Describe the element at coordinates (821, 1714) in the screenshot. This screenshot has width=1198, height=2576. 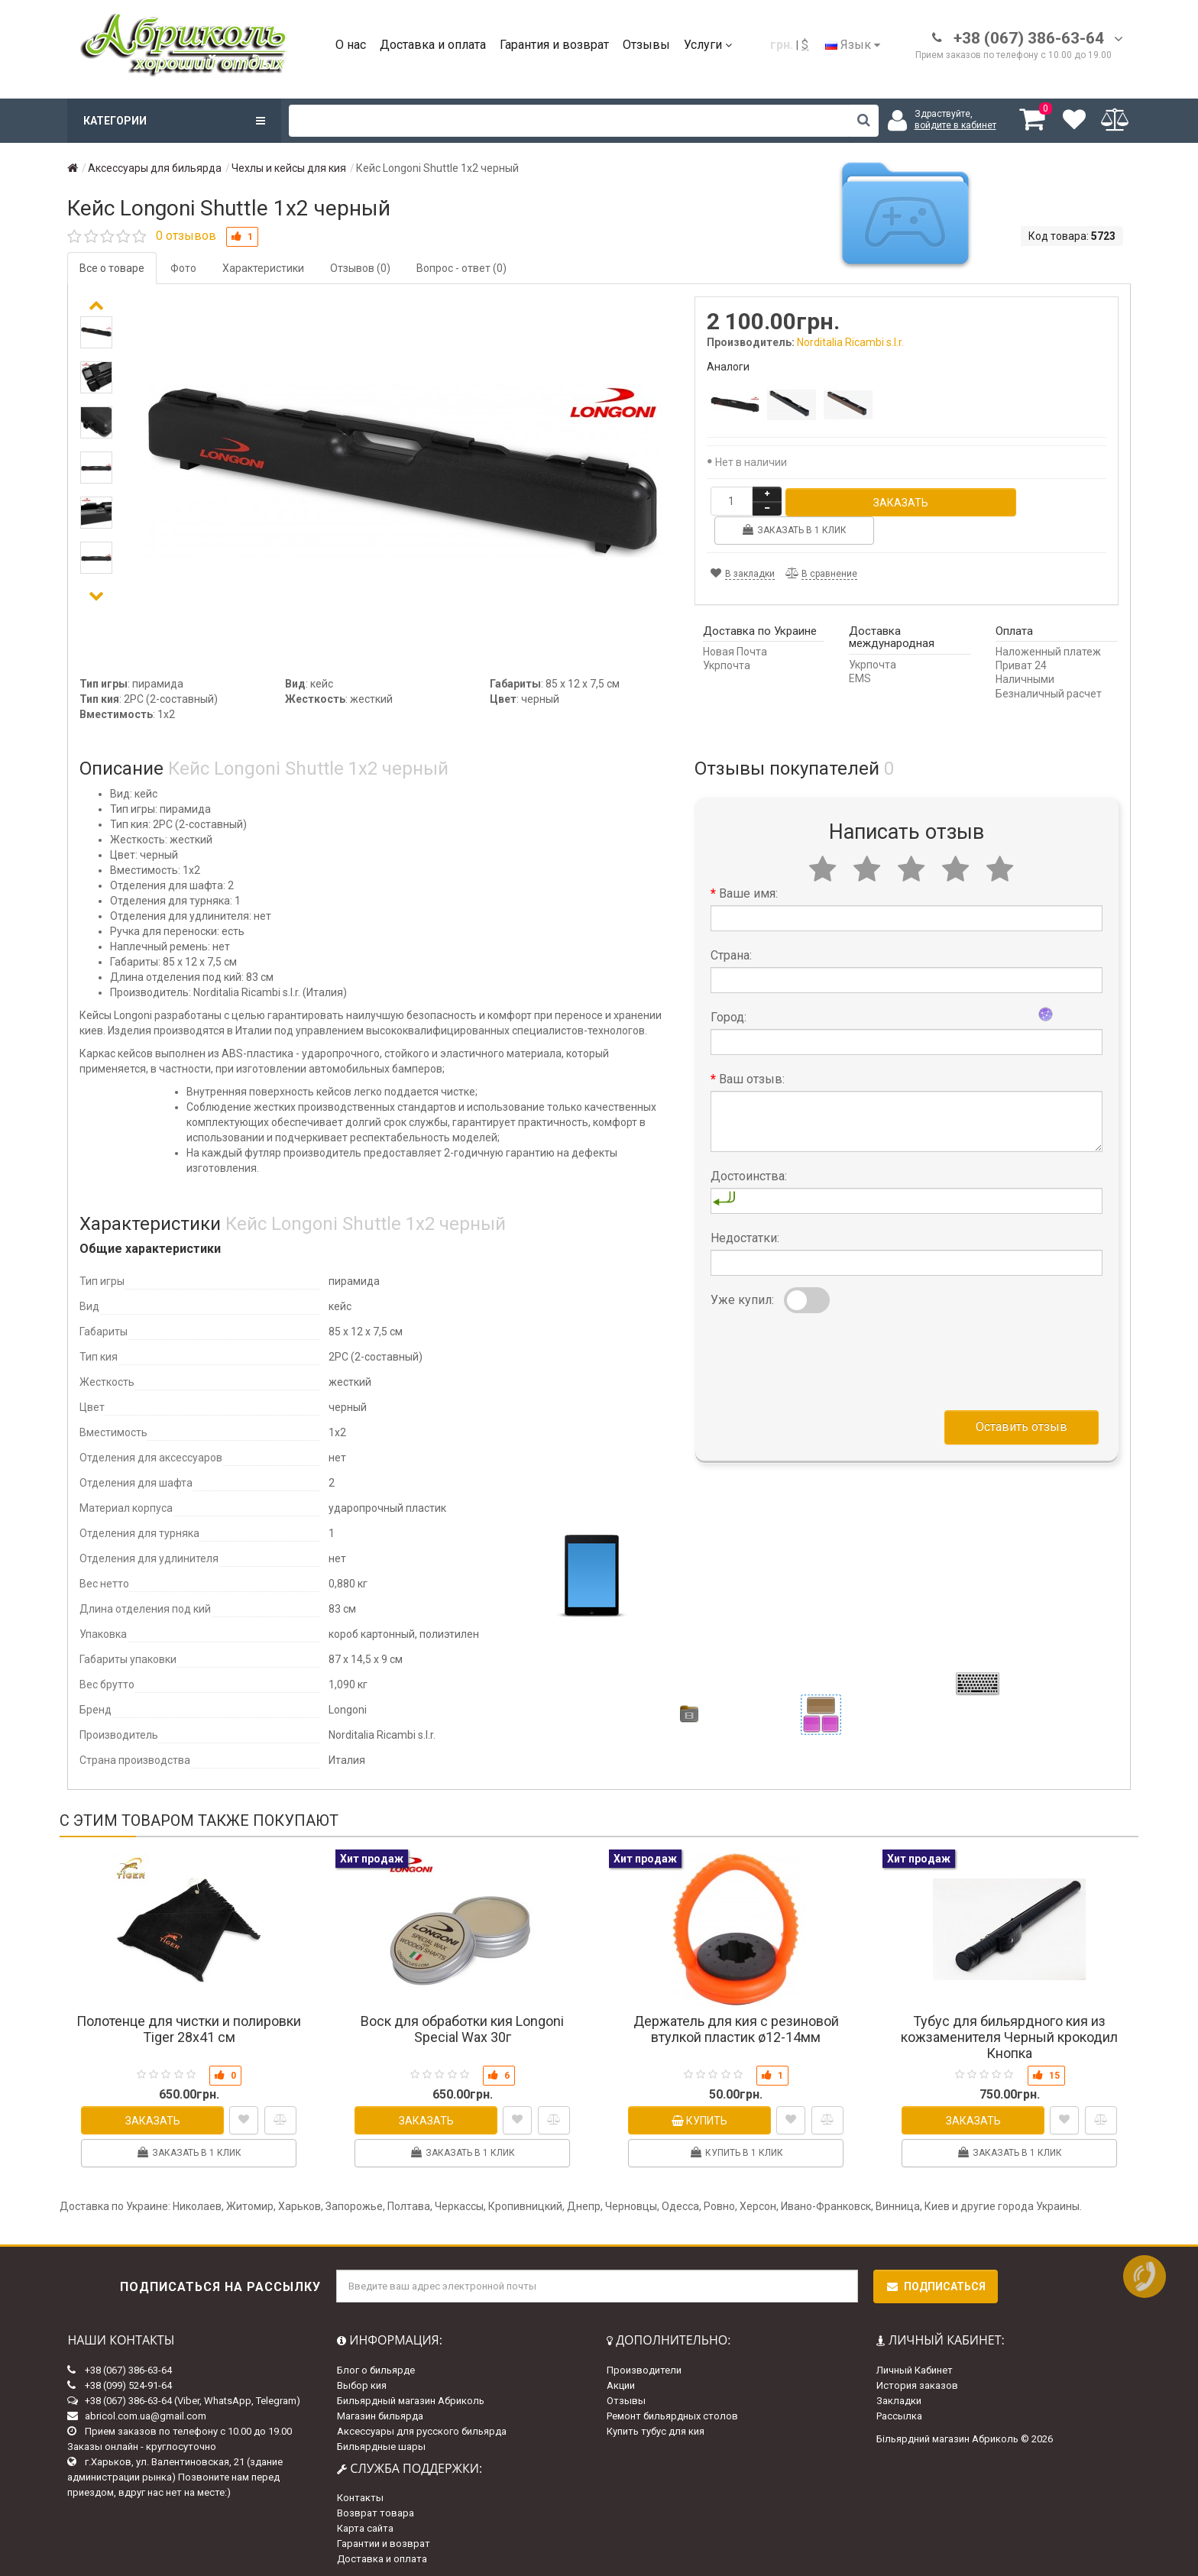
I see `select all items in the current view` at that location.